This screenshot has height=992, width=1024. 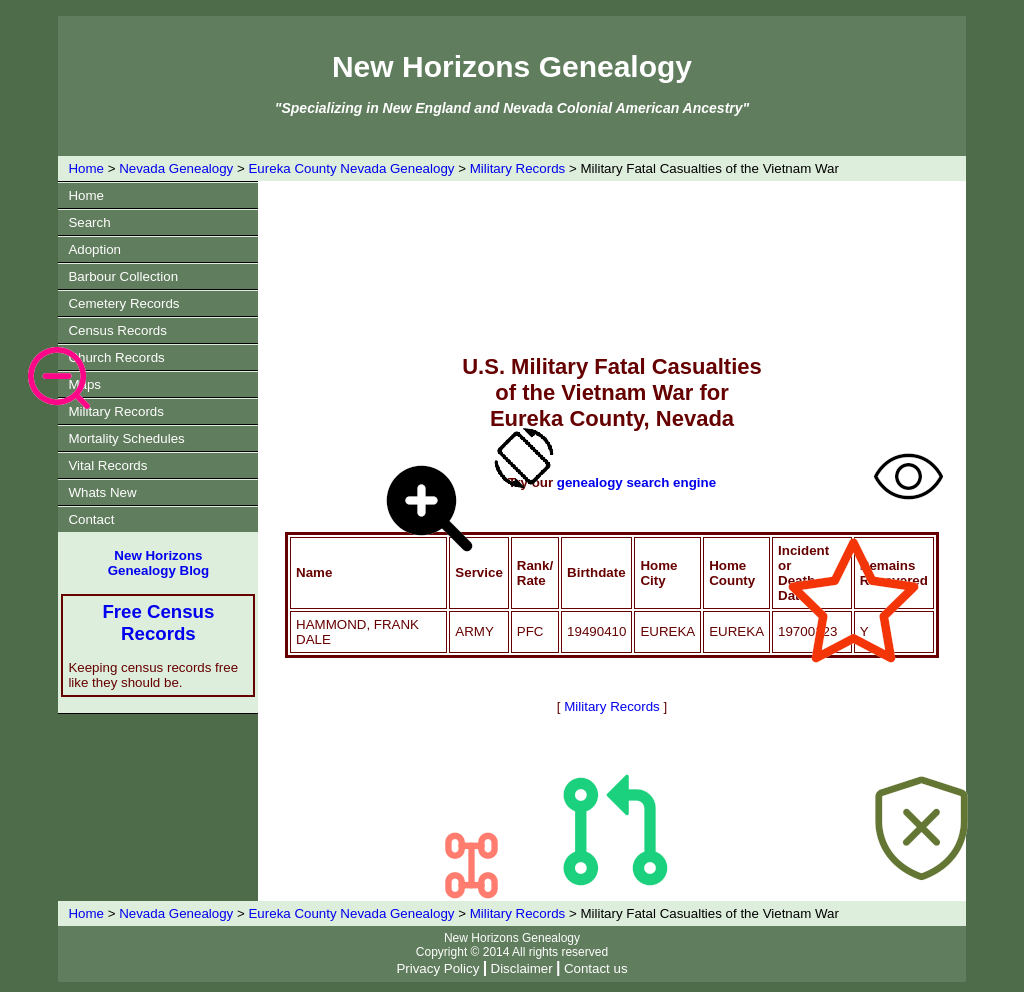 What do you see at coordinates (429, 508) in the screenshot?
I see `zoom in on content` at bounding box center [429, 508].